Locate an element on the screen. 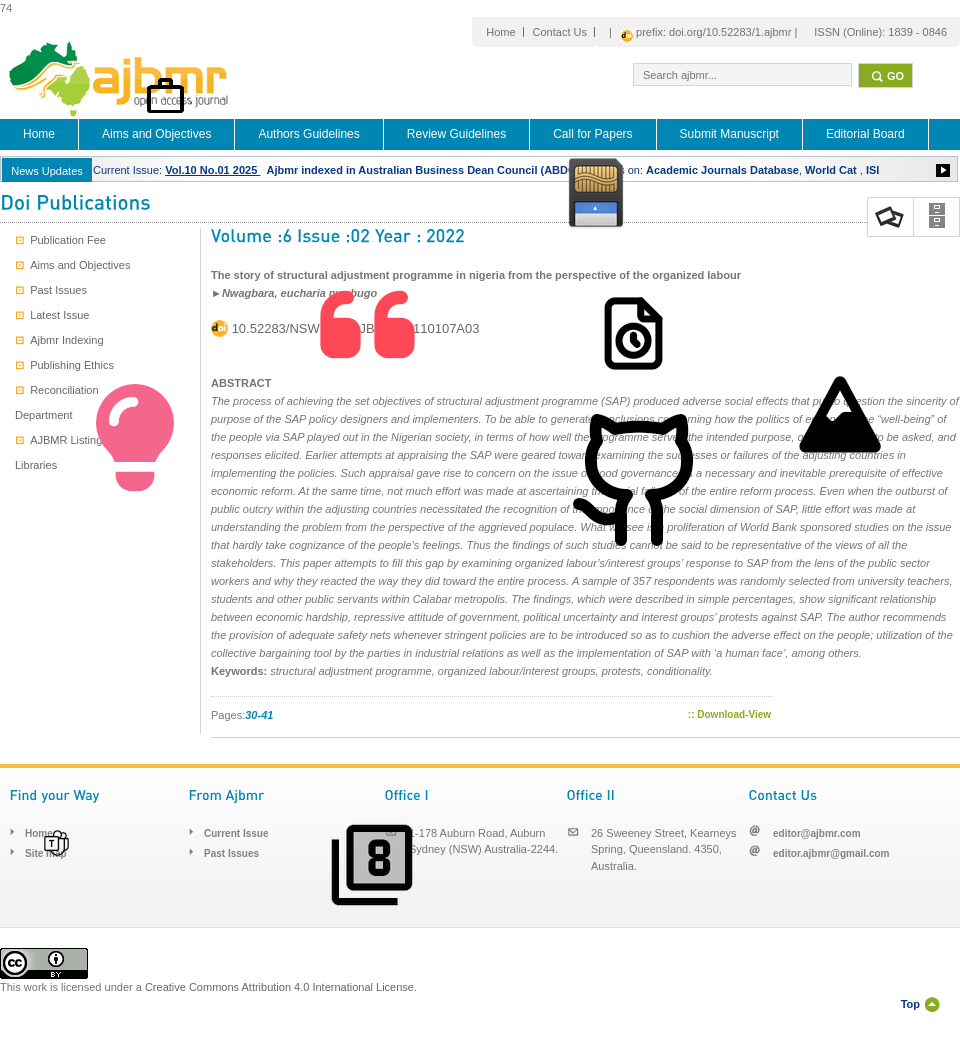 The image size is (960, 1038). open microsoft teams is located at coordinates (56, 843).